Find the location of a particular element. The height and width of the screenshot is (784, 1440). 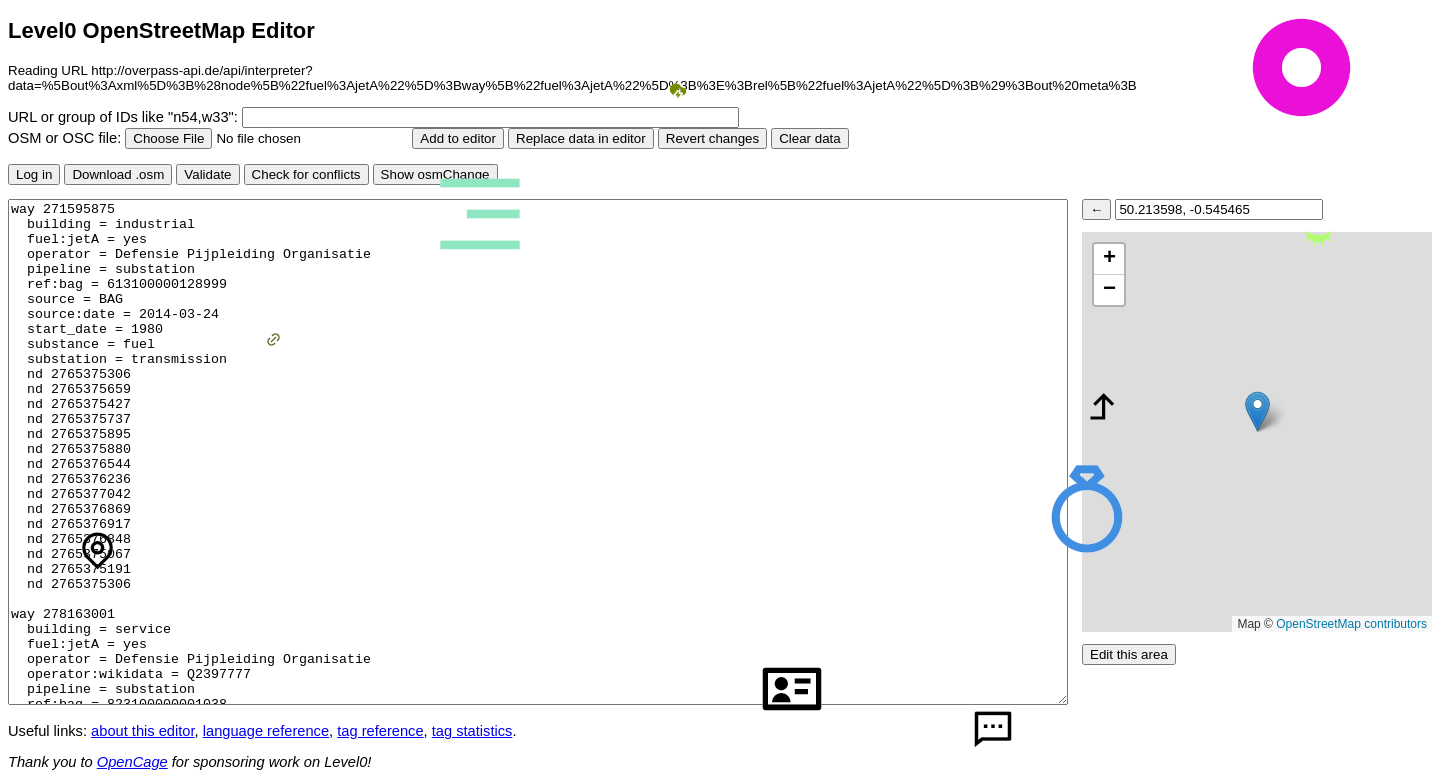

access jewelry or luxury shopping category is located at coordinates (1087, 511).